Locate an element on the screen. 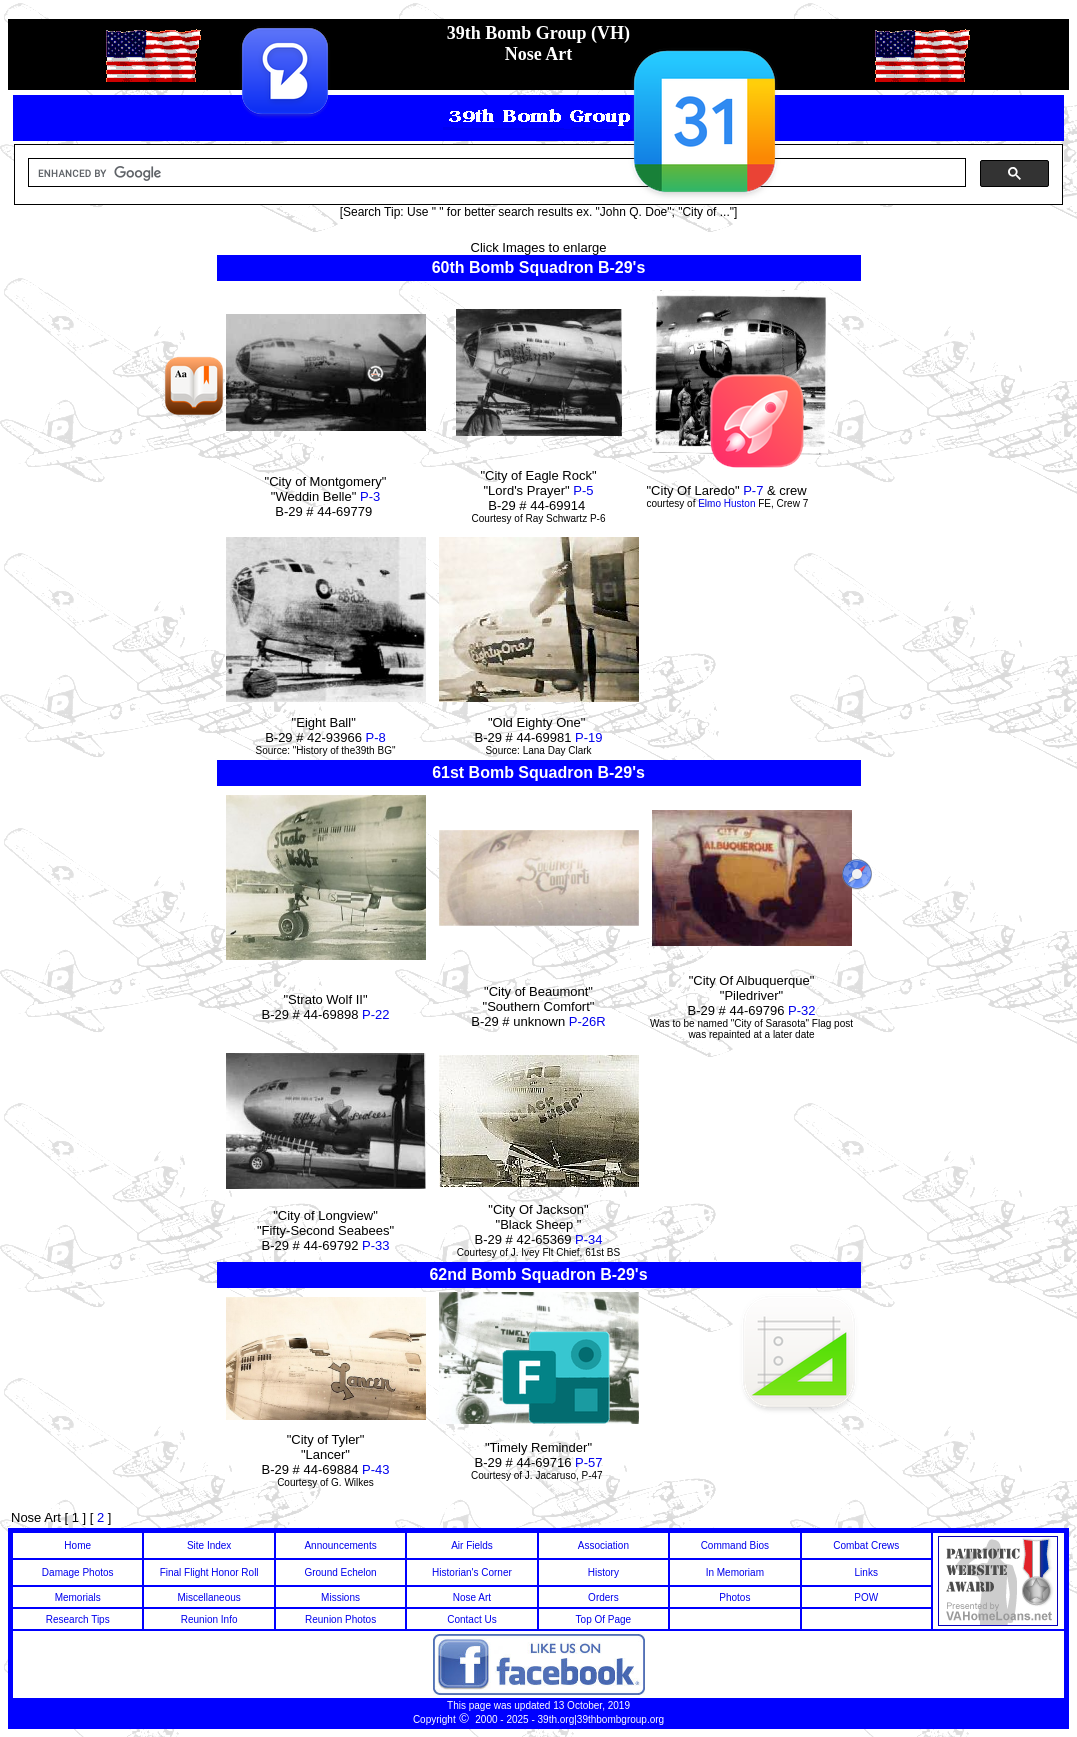 The height and width of the screenshot is (1737, 1077). open QuickLookup dictionary app is located at coordinates (194, 386).